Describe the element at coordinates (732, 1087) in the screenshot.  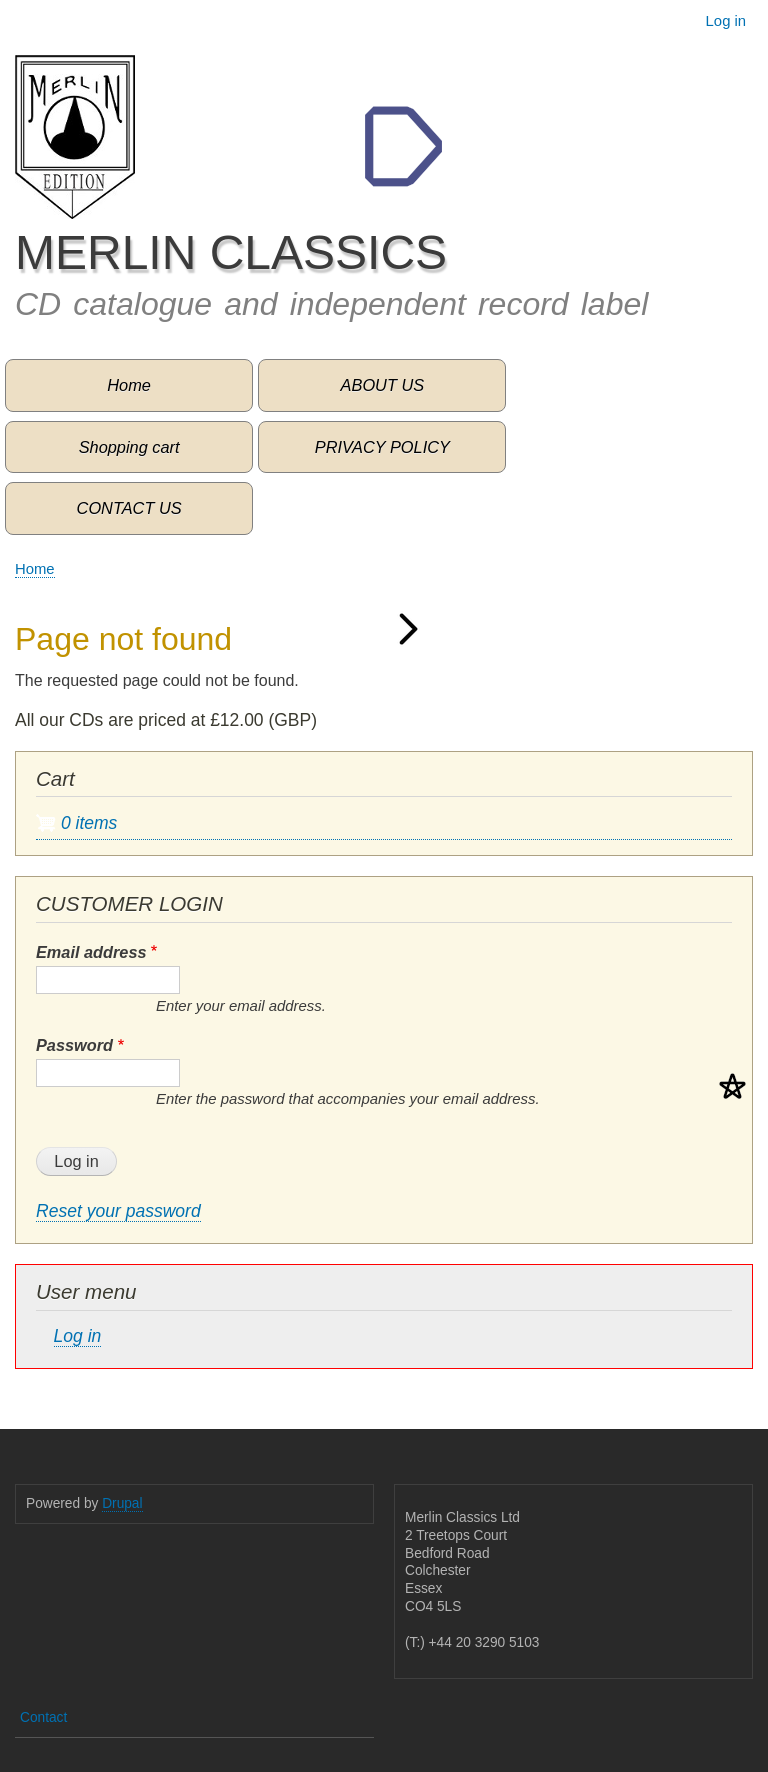
I see `select occult or mystical theme` at that location.